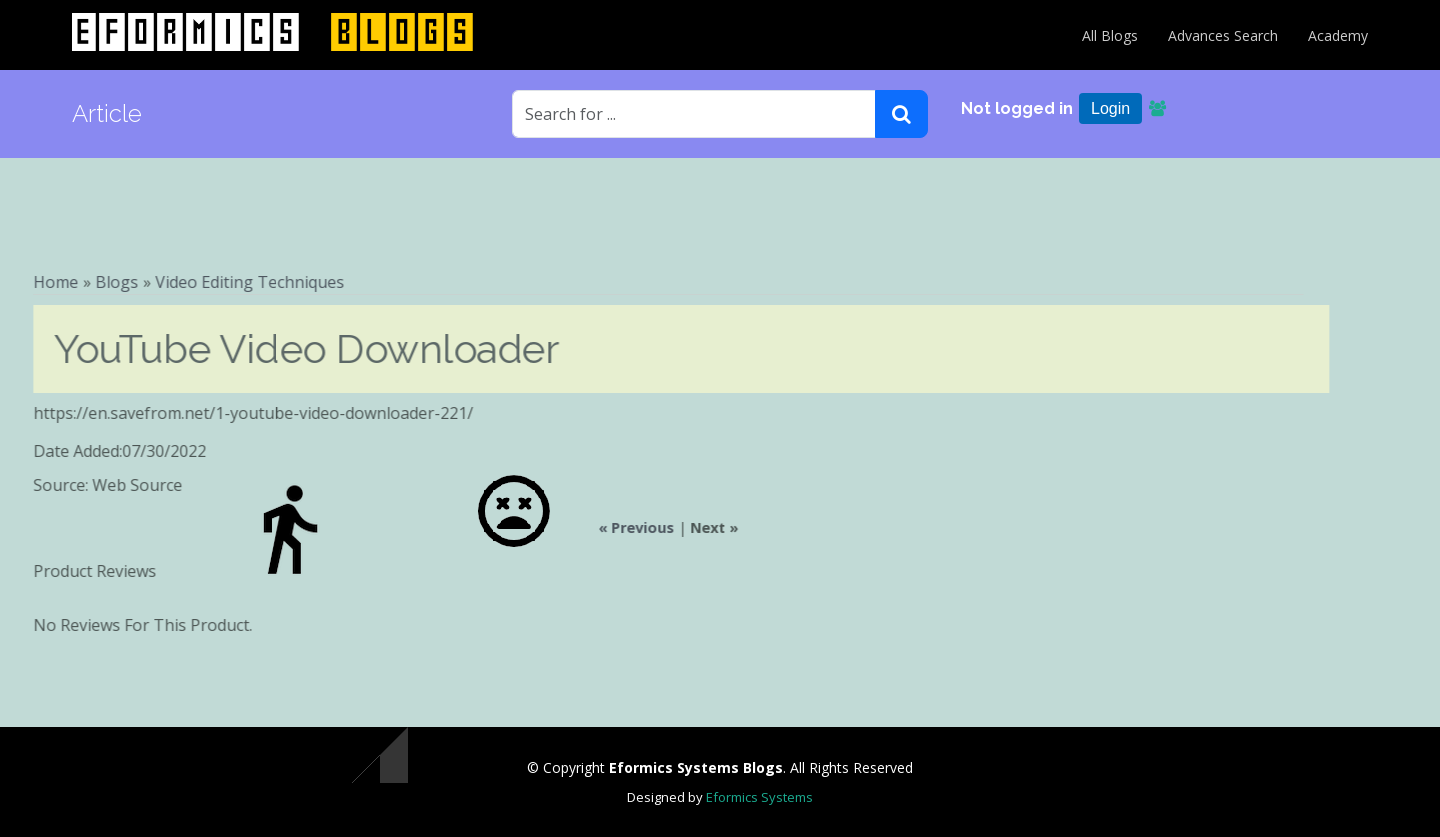 Image resolution: width=1440 pixels, height=837 pixels. Describe the element at coordinates (514, 511) in the screenshot. I see `rate experience as very dissatisfied` at that location.